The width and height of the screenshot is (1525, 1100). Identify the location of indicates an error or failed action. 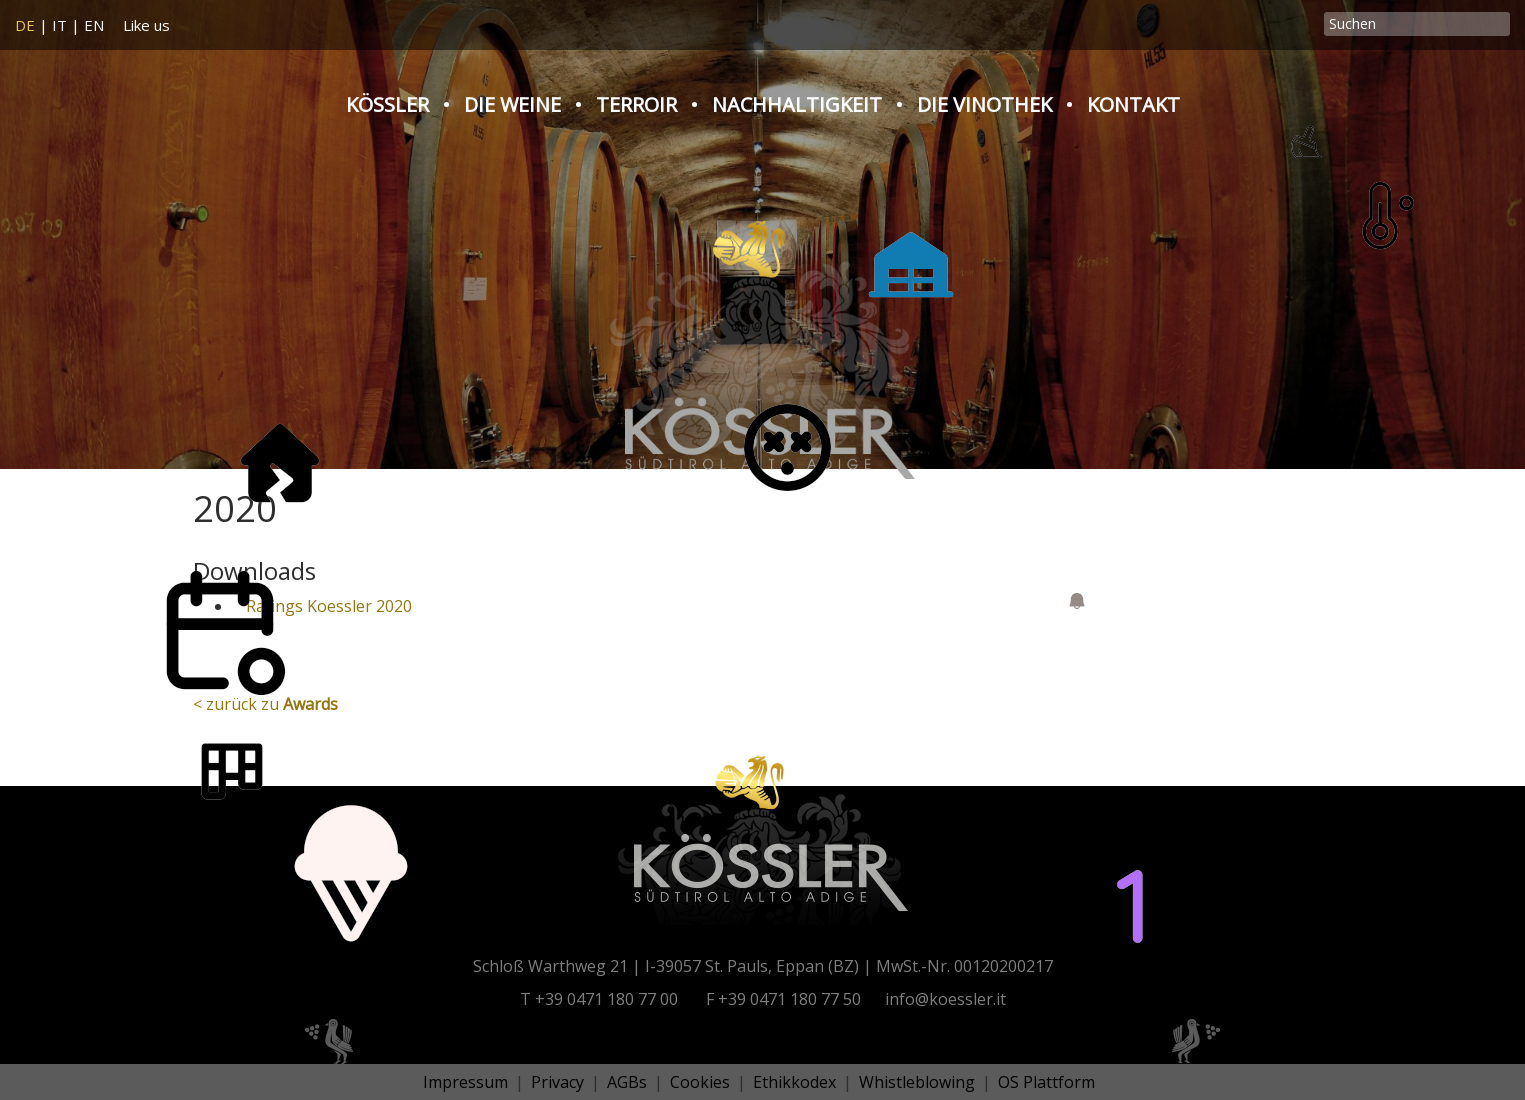
(787, 447).